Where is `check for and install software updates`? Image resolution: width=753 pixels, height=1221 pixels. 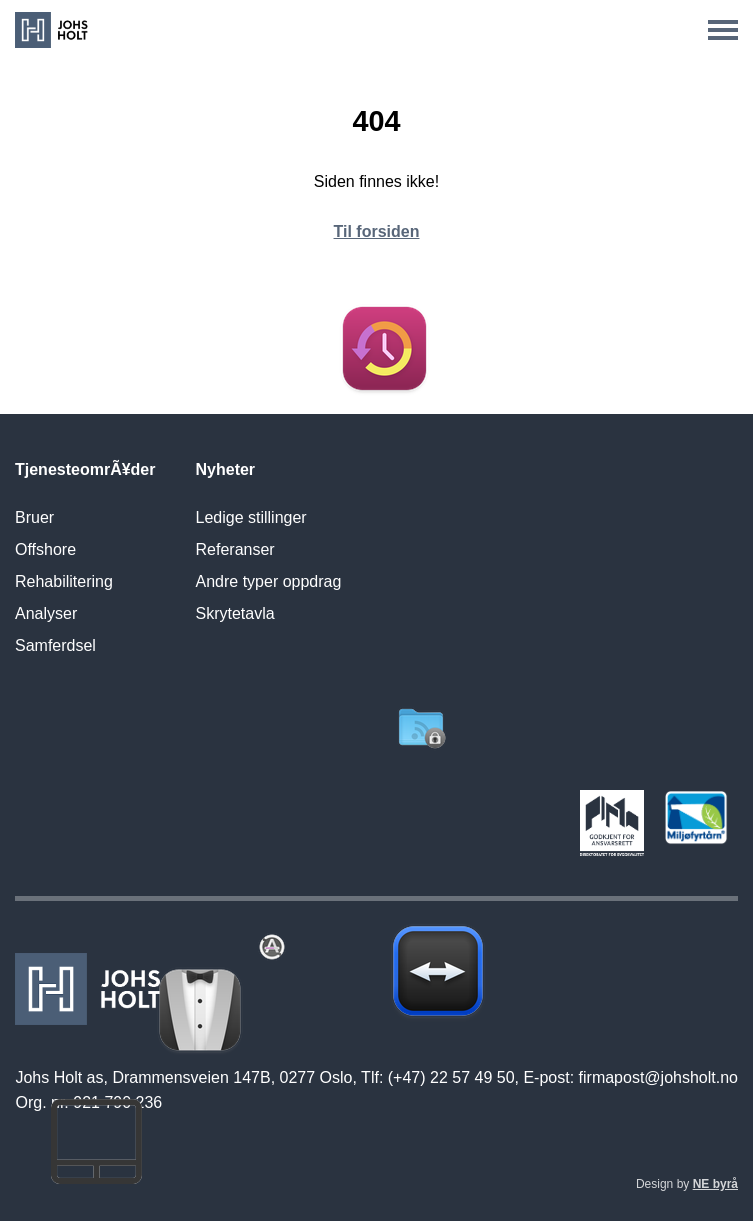
check for and install software updates is located at coordinates (272, 947).